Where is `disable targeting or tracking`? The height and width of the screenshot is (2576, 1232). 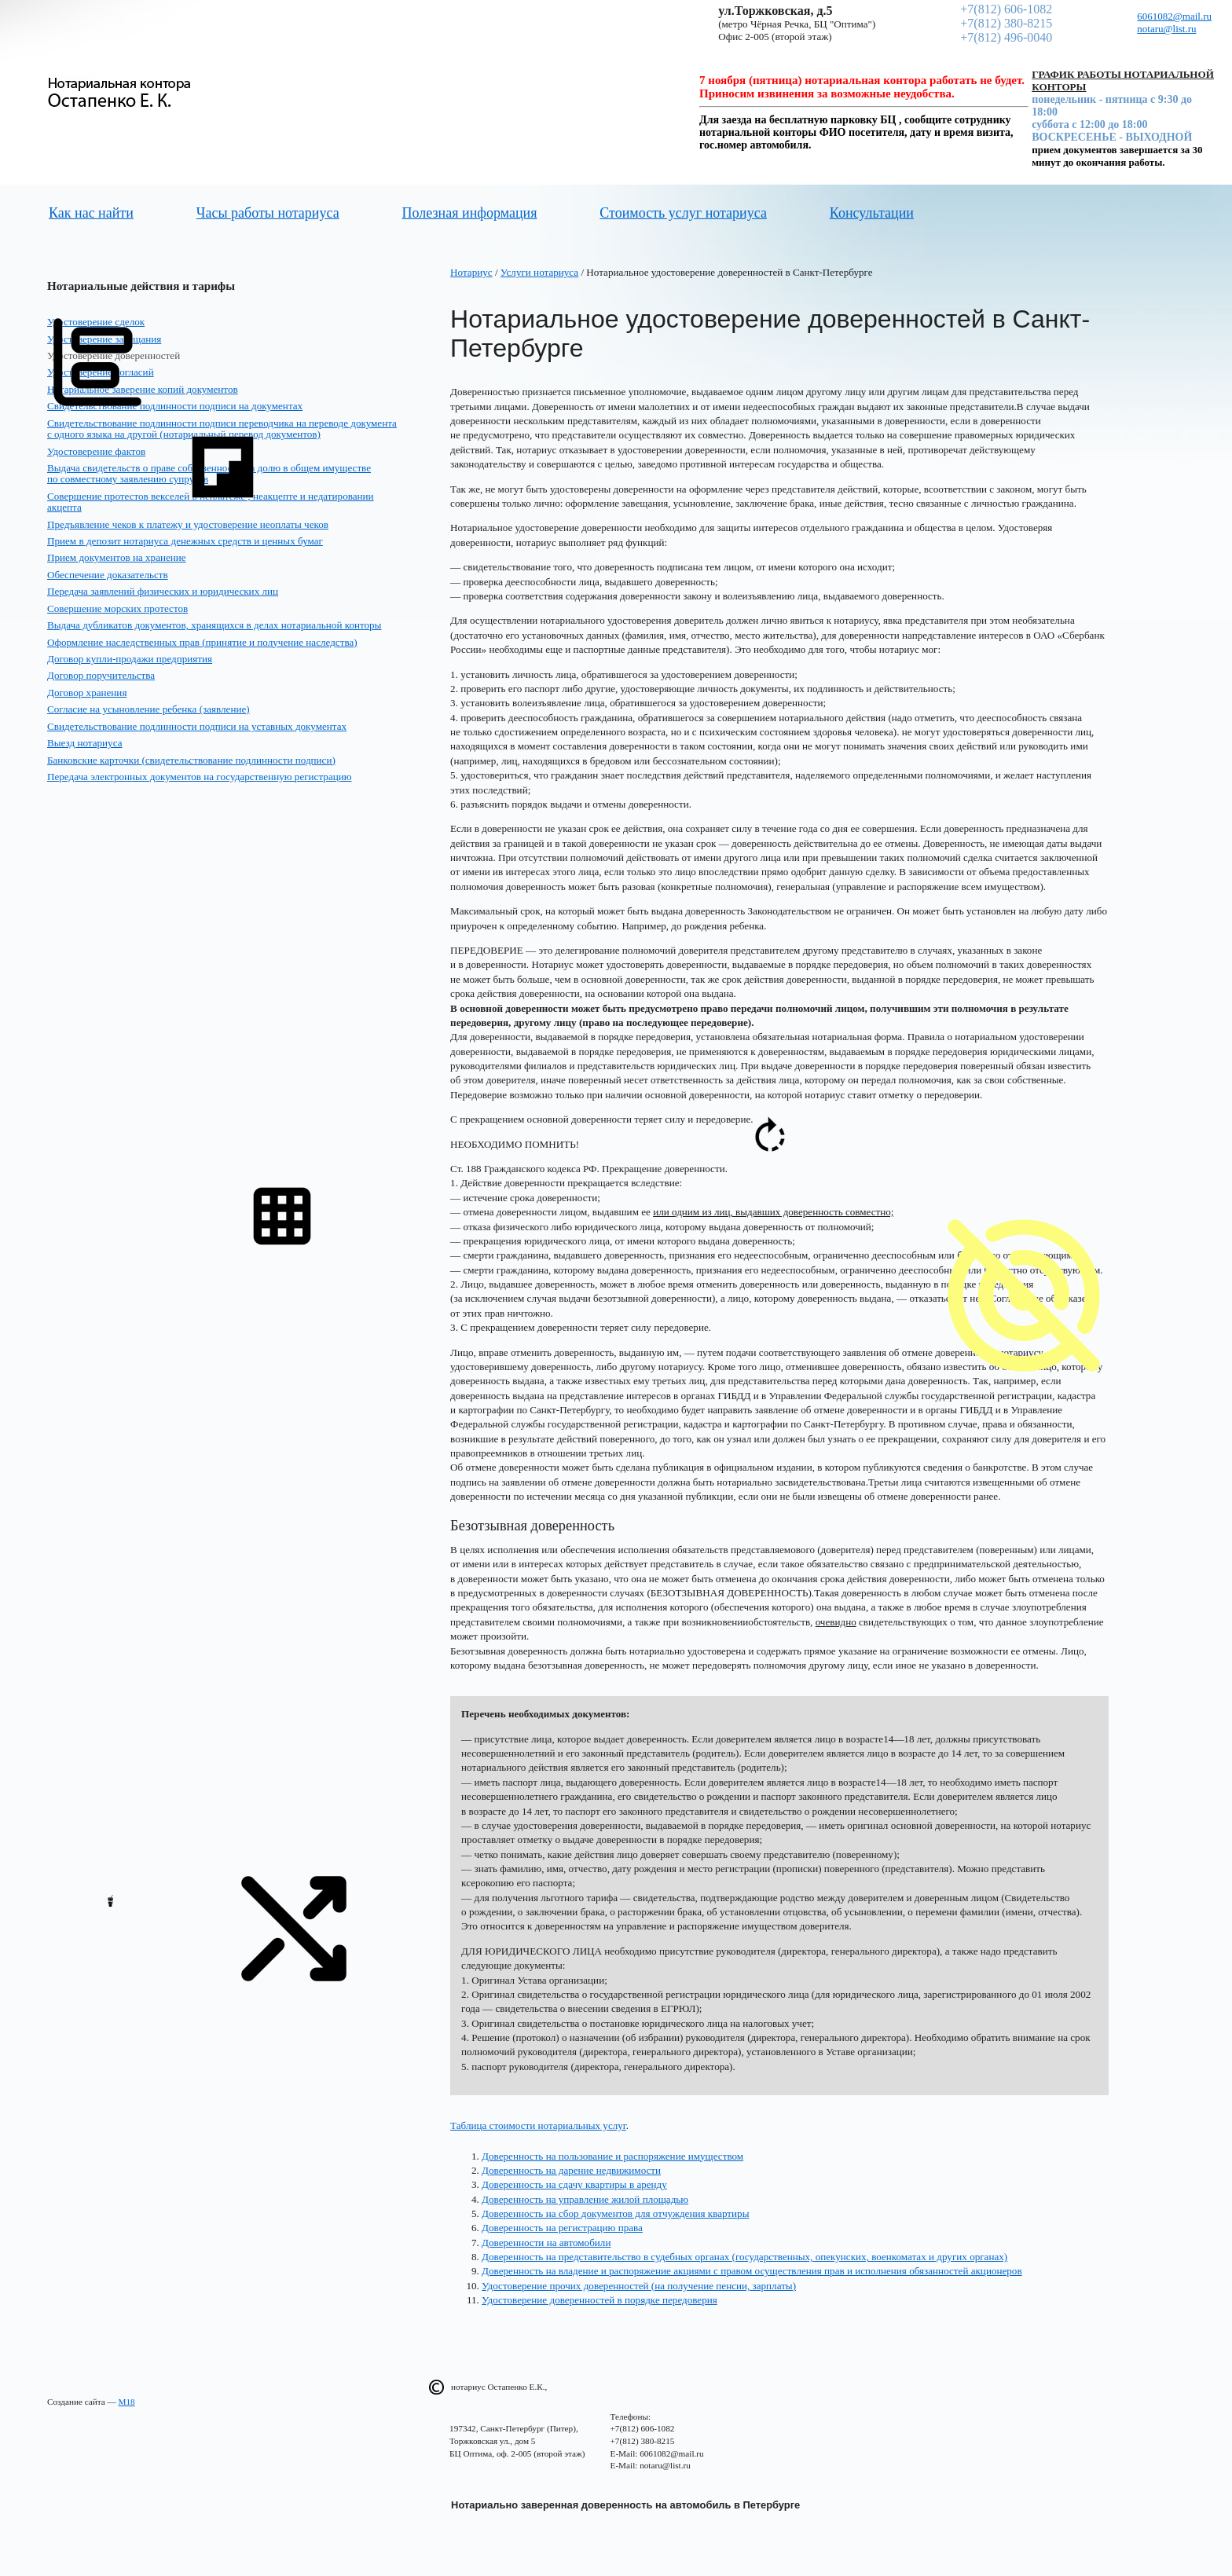
disable targeting or tracking is located at coordinates (1024, 1295).